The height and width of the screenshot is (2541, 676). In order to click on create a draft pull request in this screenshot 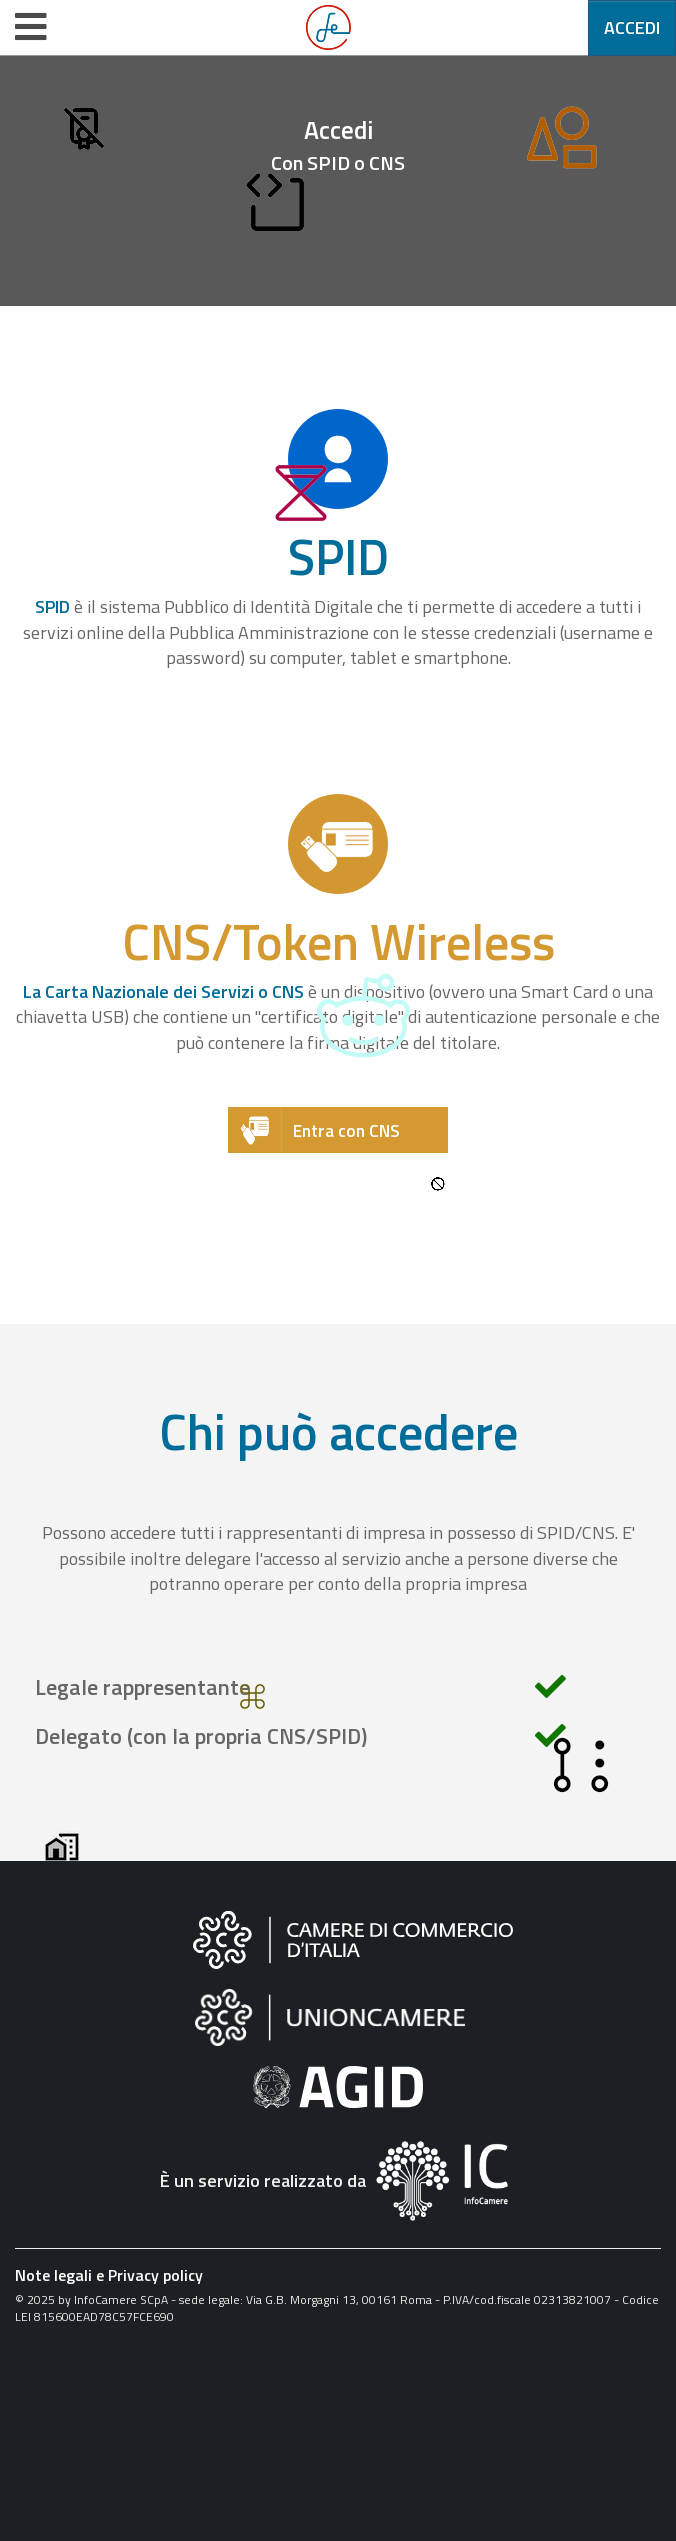, I will do `click(581, 1765)`.